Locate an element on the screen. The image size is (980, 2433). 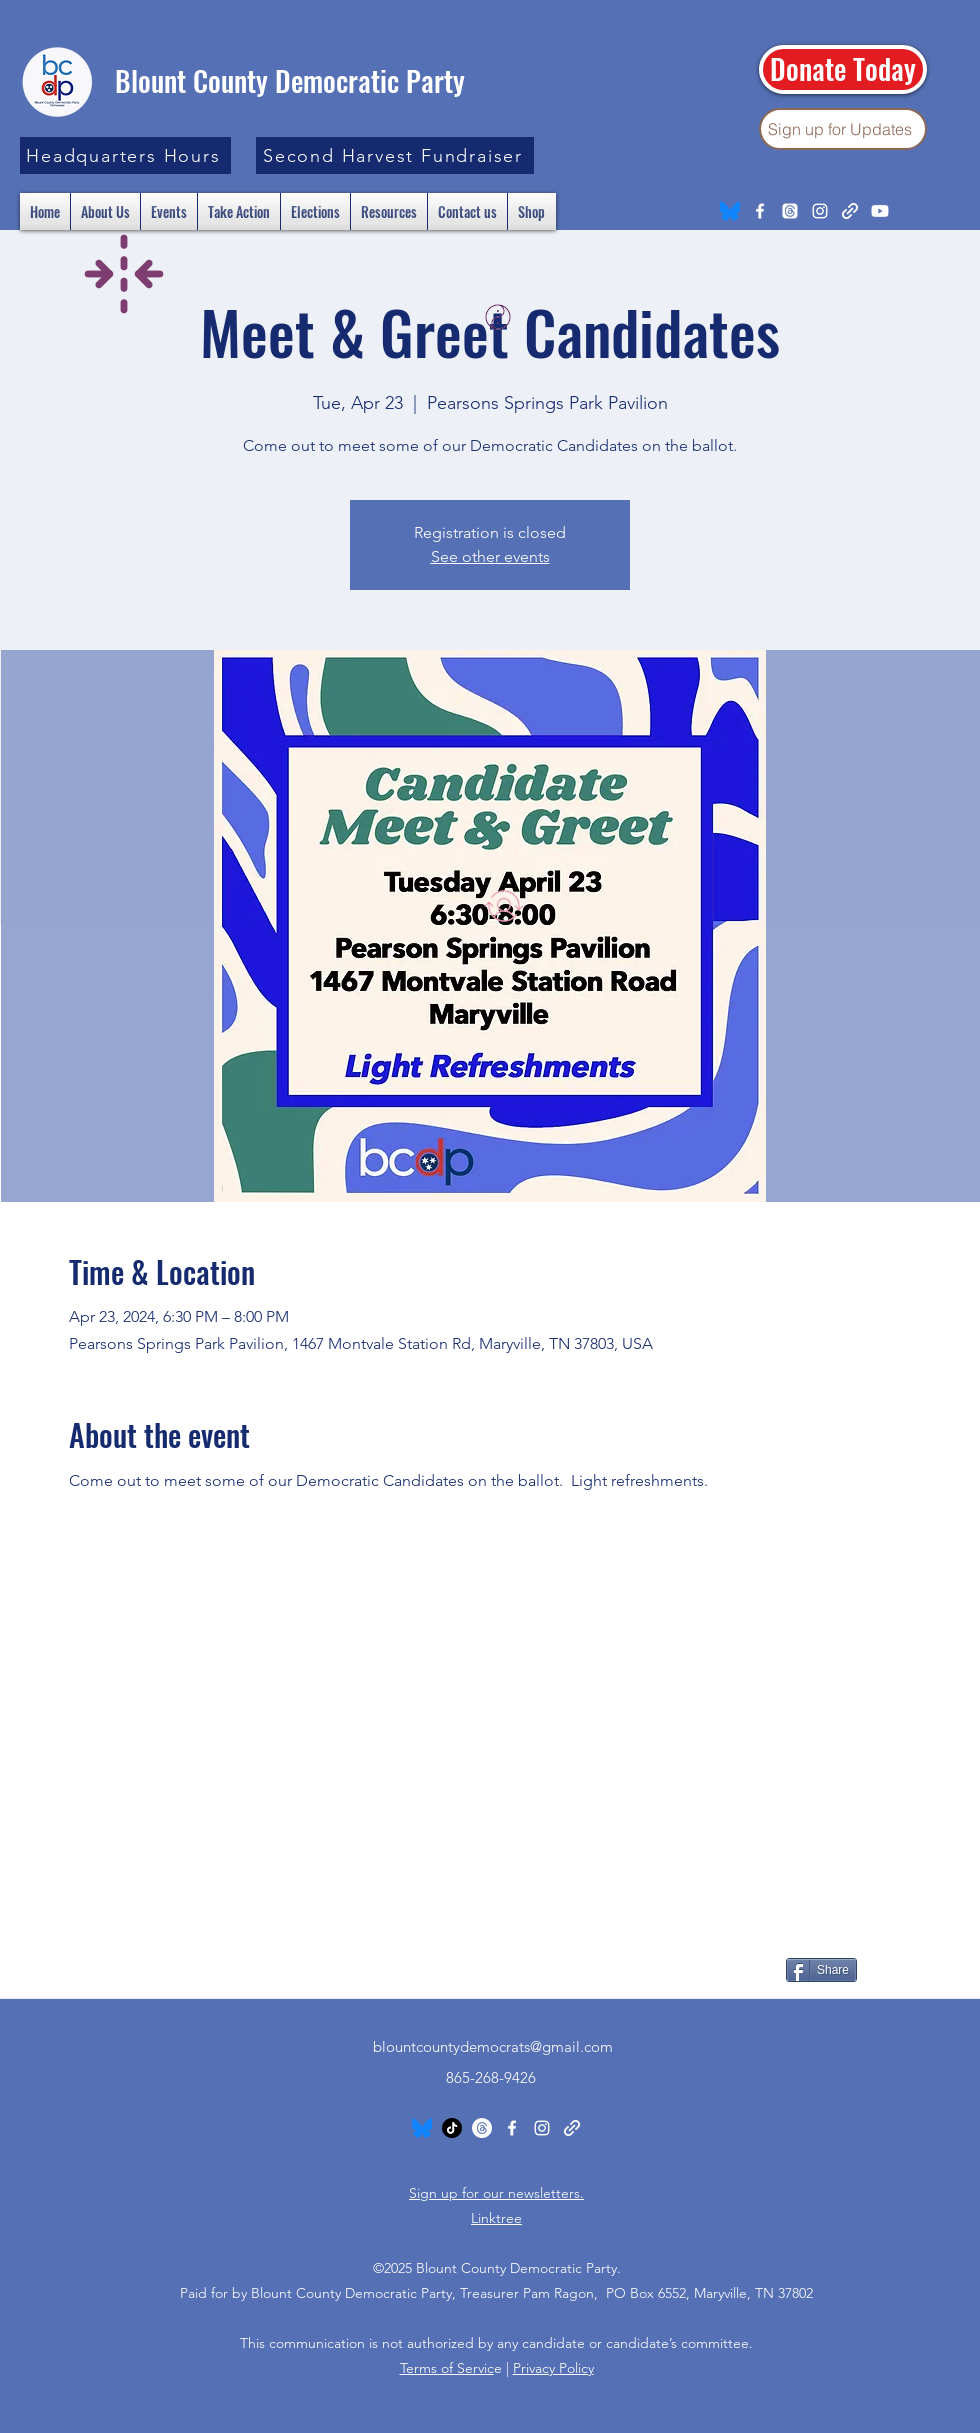
collapse content horizontally is located at coordinates (124, 274).